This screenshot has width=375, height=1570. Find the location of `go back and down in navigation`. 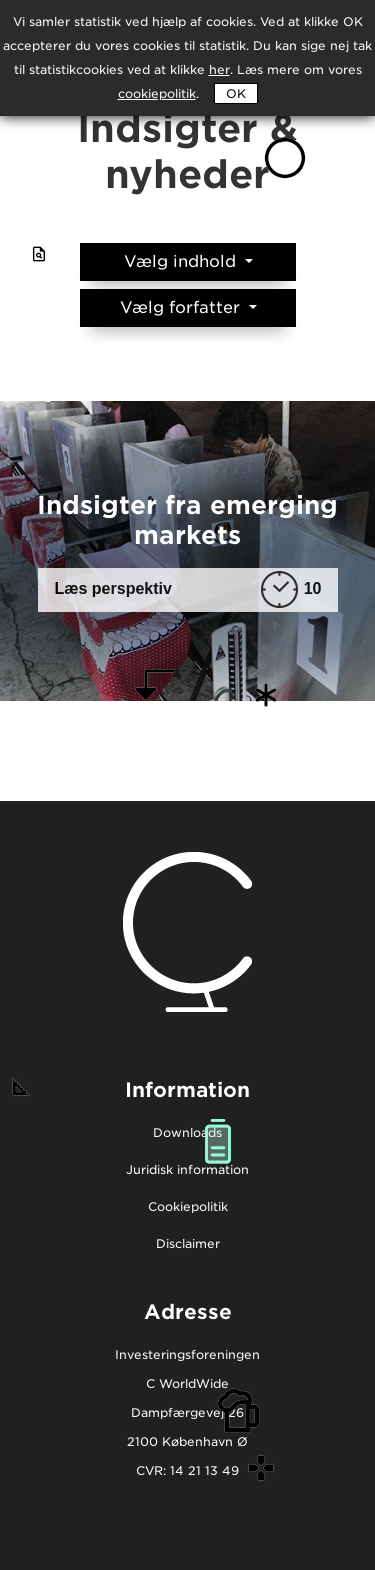

go back and down in navigation is located at coordinates (153, 681).